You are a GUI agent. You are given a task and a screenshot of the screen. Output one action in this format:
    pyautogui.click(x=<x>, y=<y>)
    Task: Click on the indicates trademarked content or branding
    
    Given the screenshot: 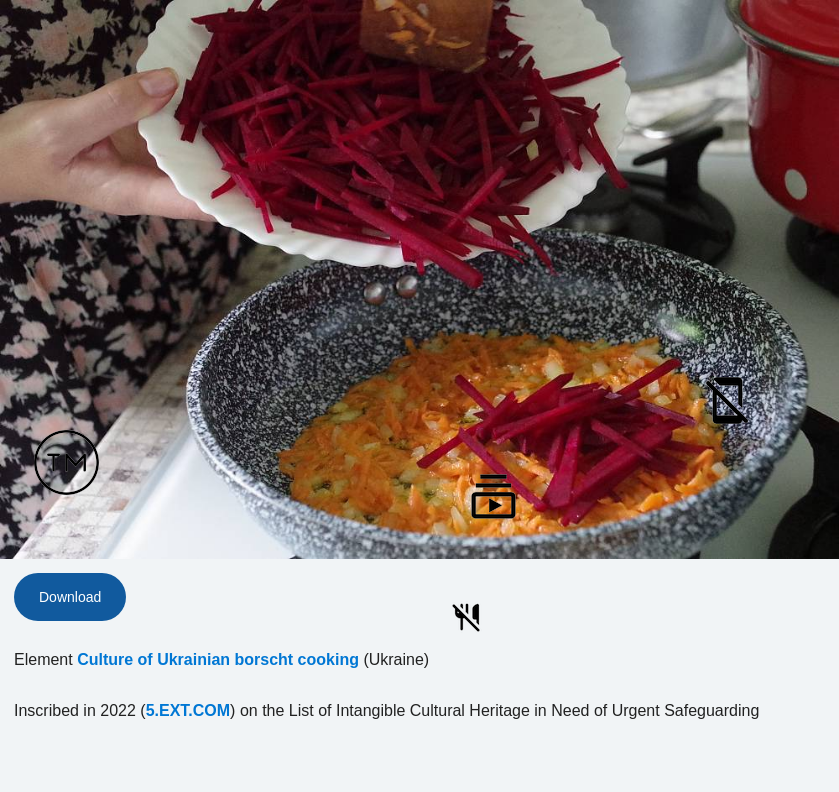 What is the action you would take?
    pyautogui.click(x=66, y=462)
    